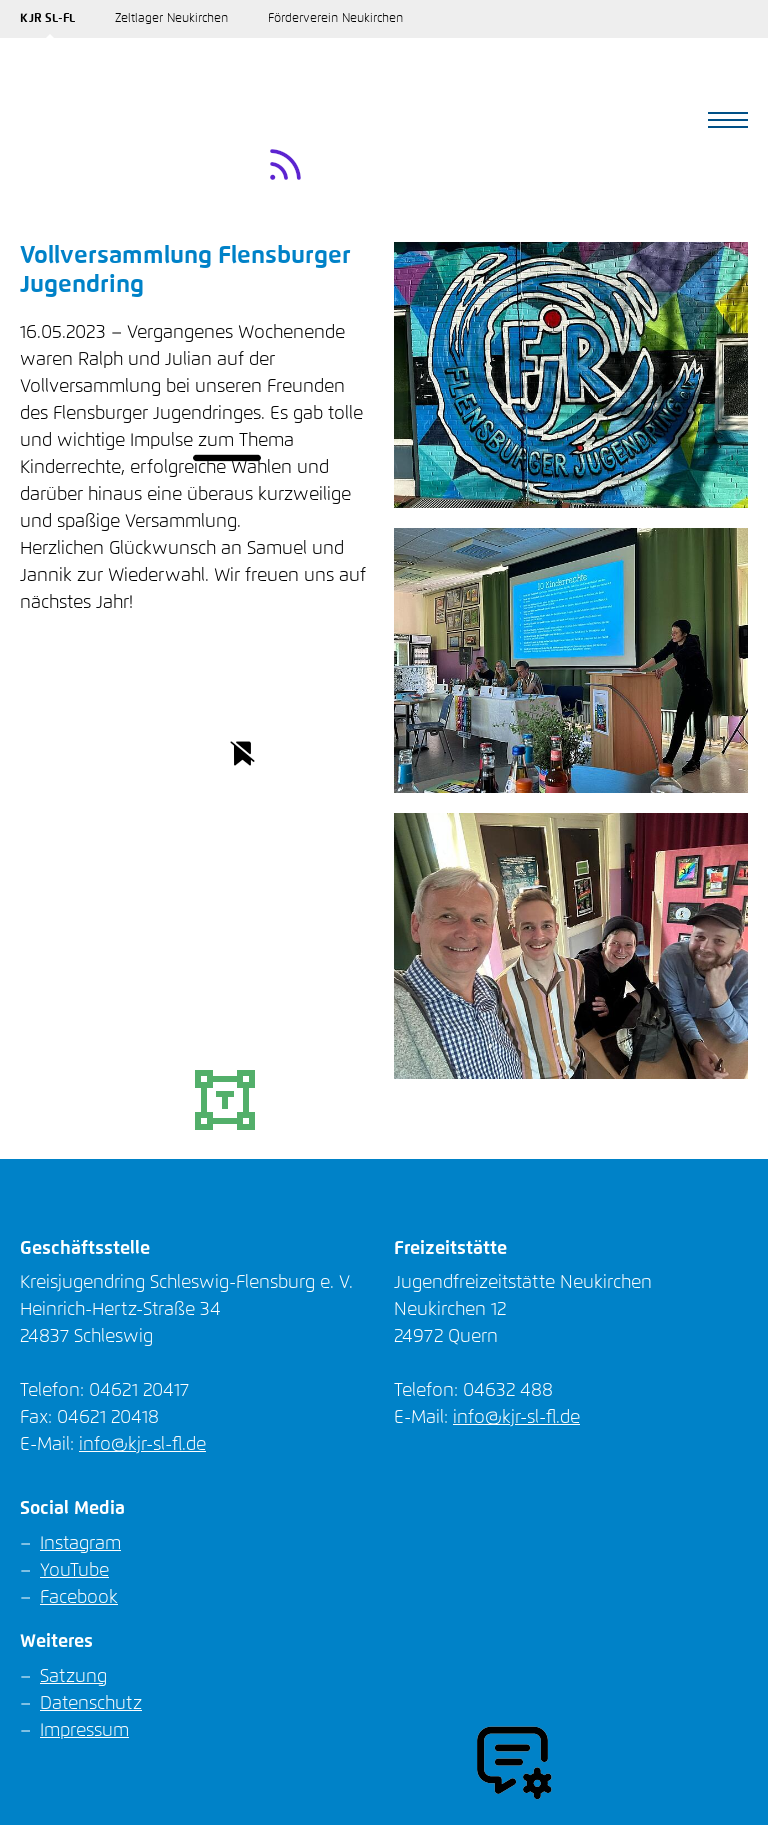 The height and width of the screenshot is (1825, 768). What do you see at coordinates (227, 459) in the screenshot?
I see `insert a horizontal divider line` at bounding box center [227, 459].